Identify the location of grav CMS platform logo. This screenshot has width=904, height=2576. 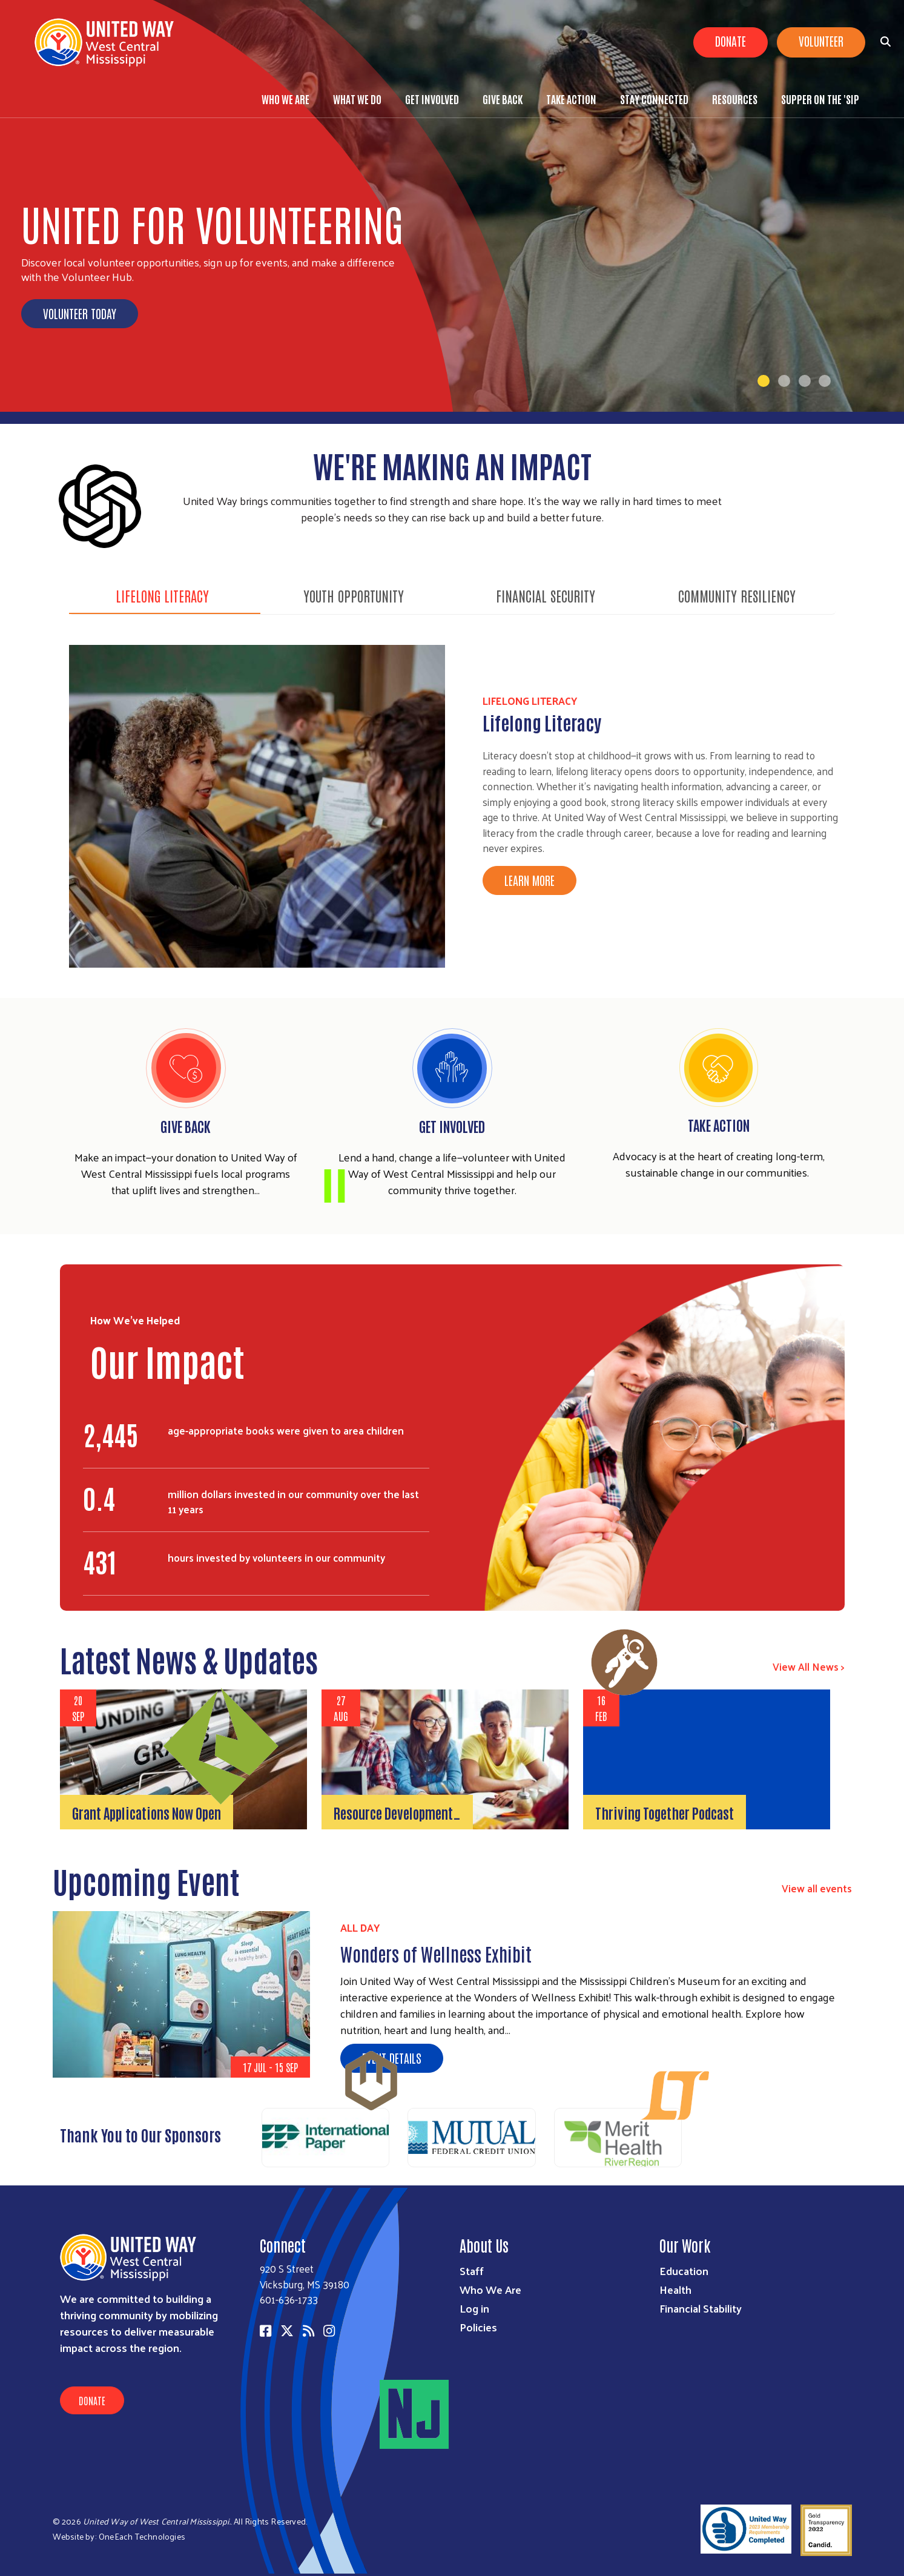
(624, 1662).